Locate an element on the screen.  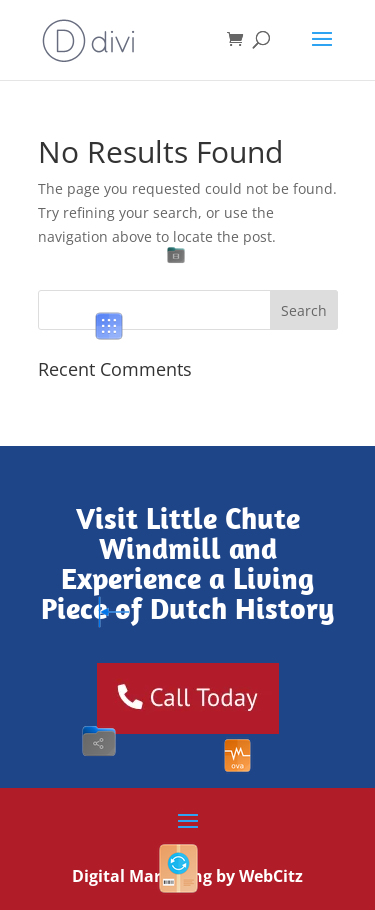
open the app launcher or application grid is located at coordinates (109, 326).